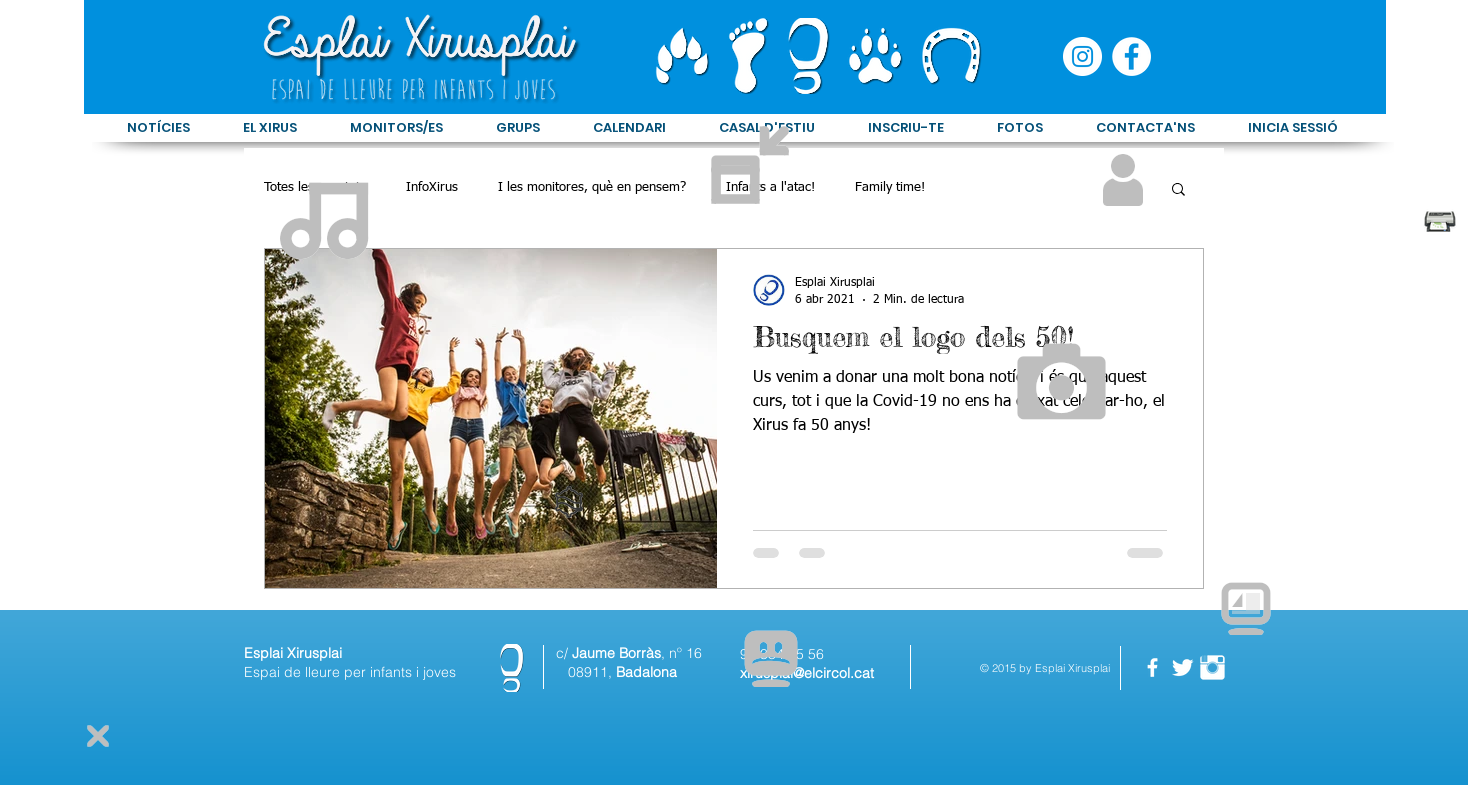 Image resolution: width=1468 pixels, height=785 pixels. I want to click on default user profile placeholder, so click(1123, 178).